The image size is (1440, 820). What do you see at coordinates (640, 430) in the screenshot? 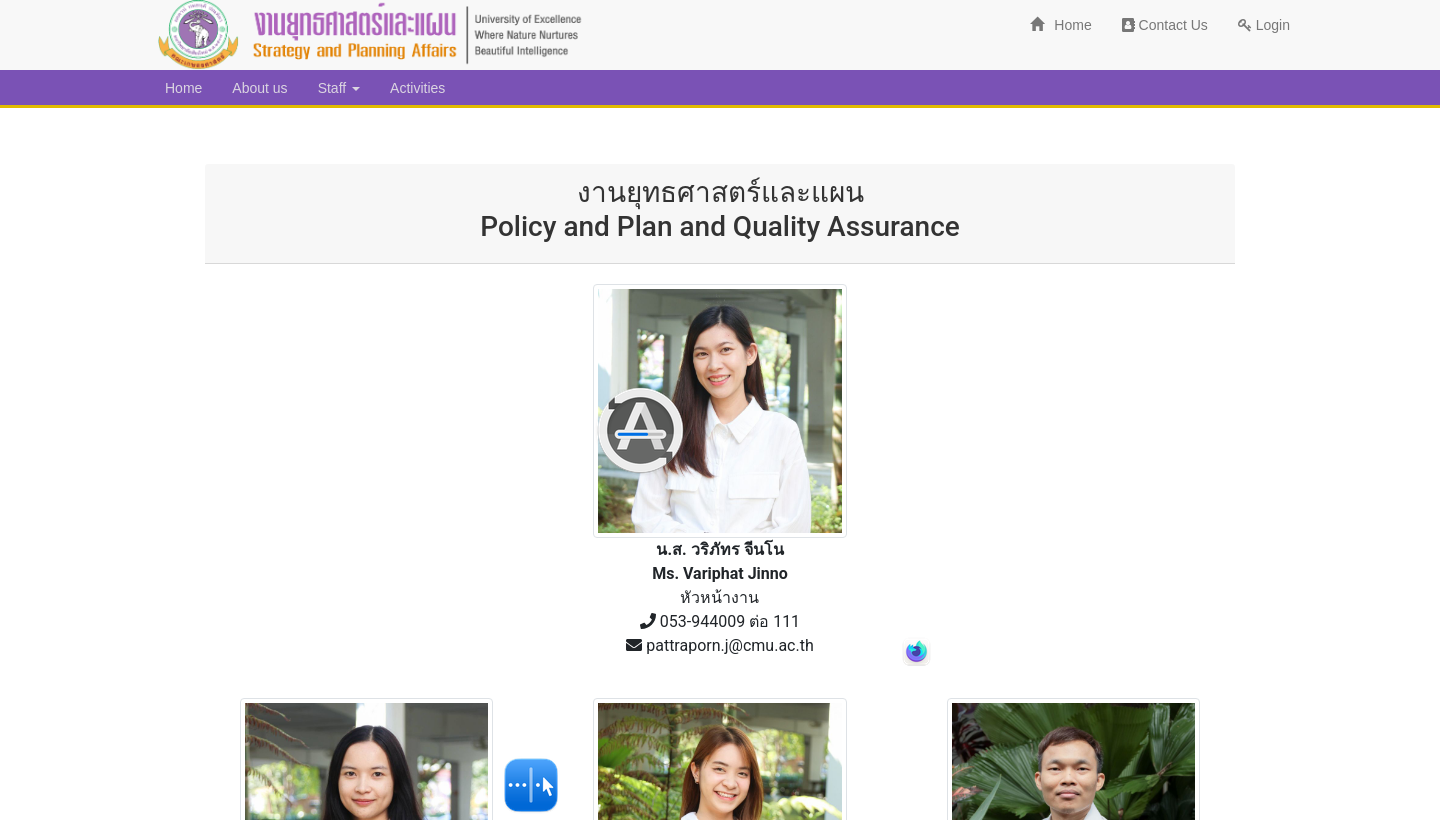
I see `check for available software updates` at bounding box center [640, 430].